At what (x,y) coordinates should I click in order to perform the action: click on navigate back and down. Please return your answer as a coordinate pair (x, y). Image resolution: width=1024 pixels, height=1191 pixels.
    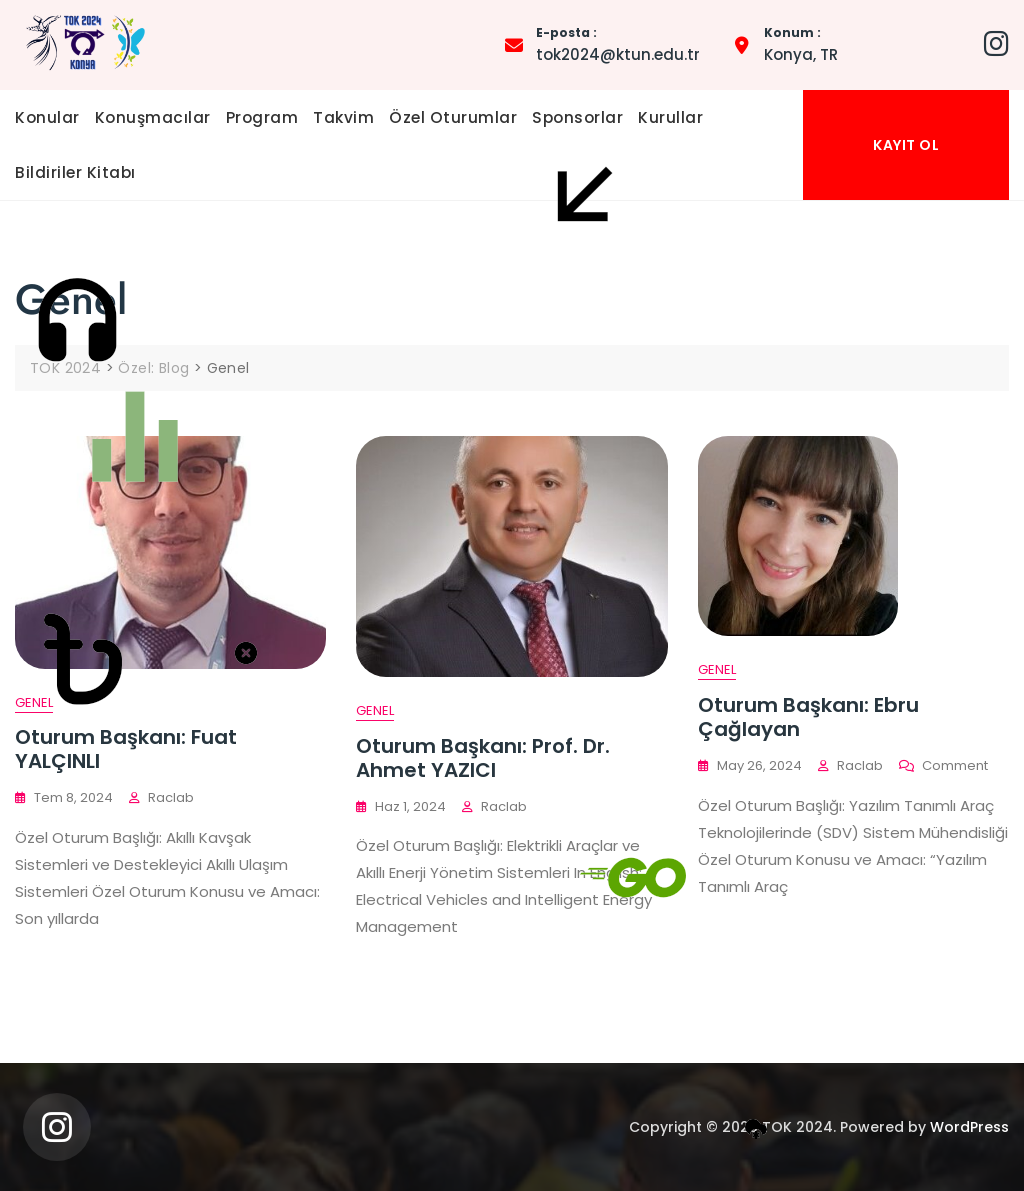
    Looking at the image, I should click on (580, 198).